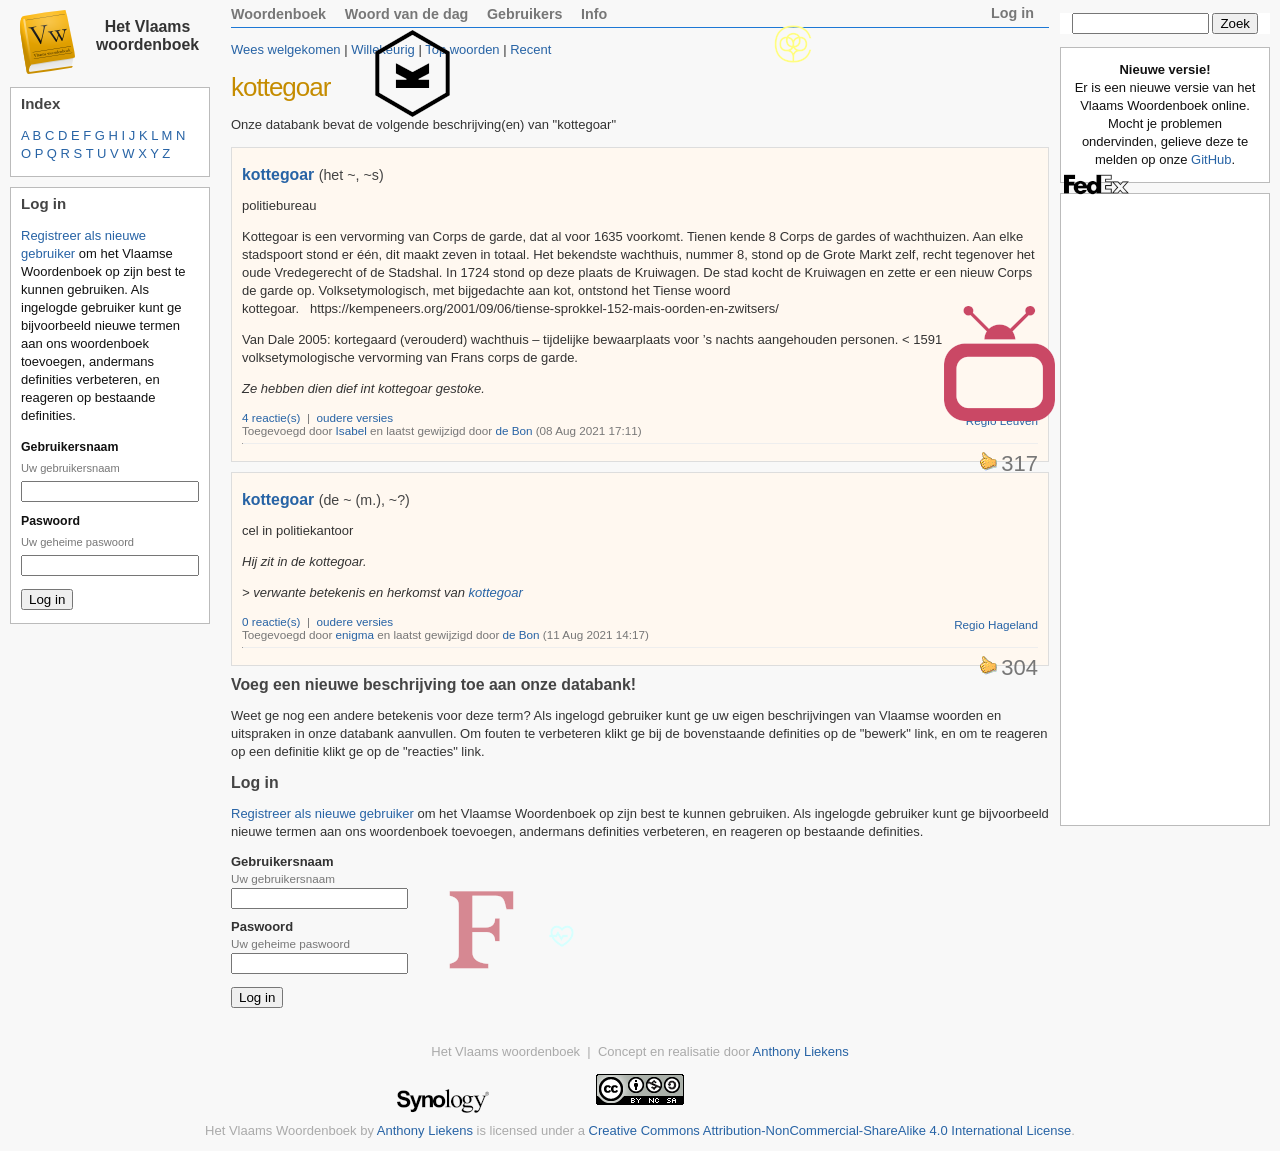 This screenshot has height=1151, width=1280. What do you see at coordinates (562, 936) in the screenshot?
I see `view health or fitness tracking data` at bounding box center [562, 936].